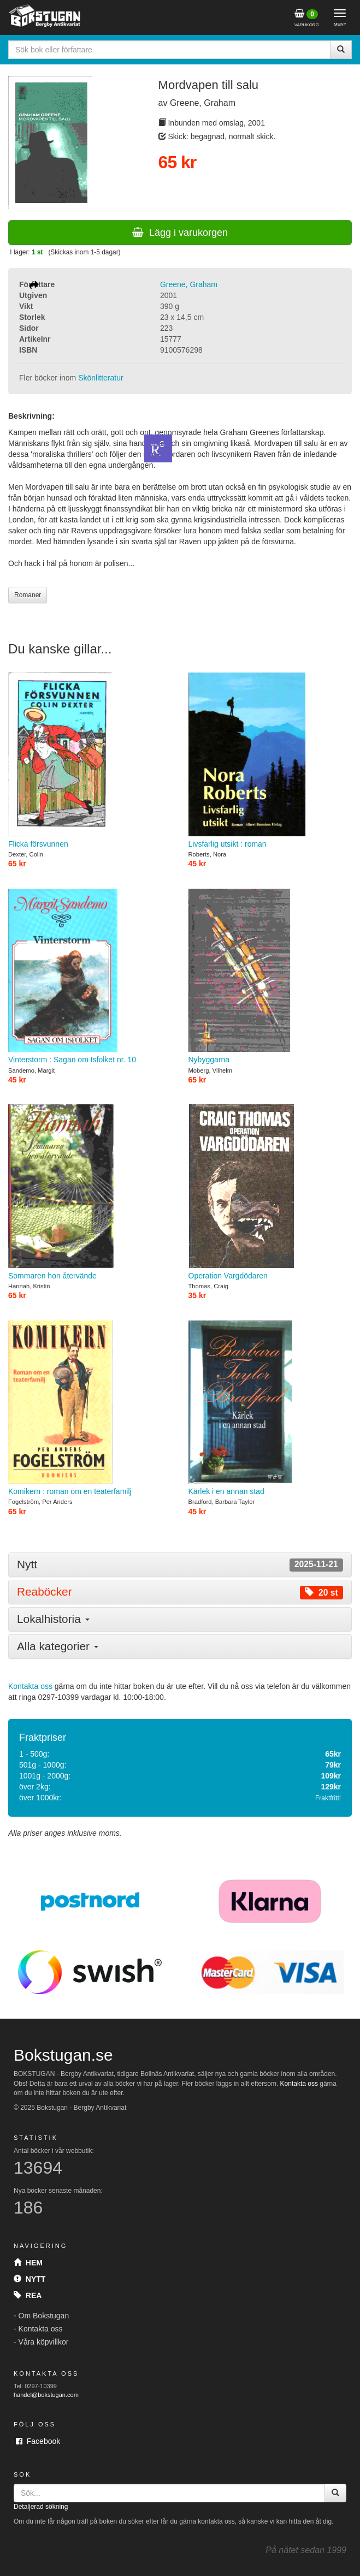 The image size is (360, 2576). Describe the element at coordinates (158, 448) in the screenshot. I see `visit ResearchGate profile or page` at that location.